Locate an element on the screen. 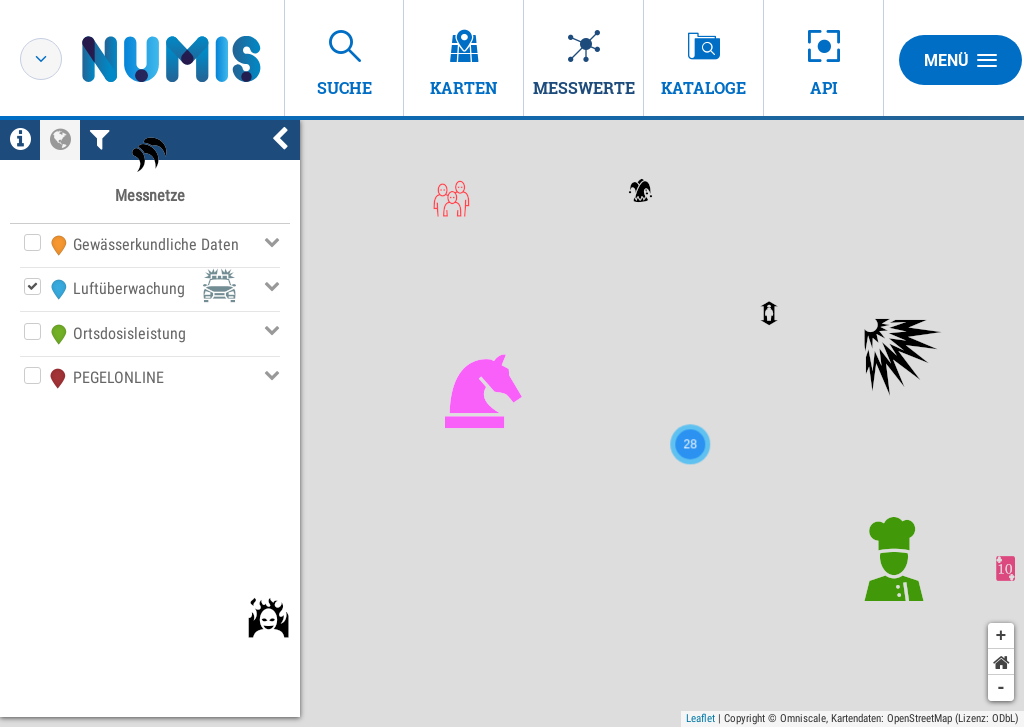 The height and width of the screenshot is (727, 1024). toggle brightness or light mode is located at coordinates (904, 358).